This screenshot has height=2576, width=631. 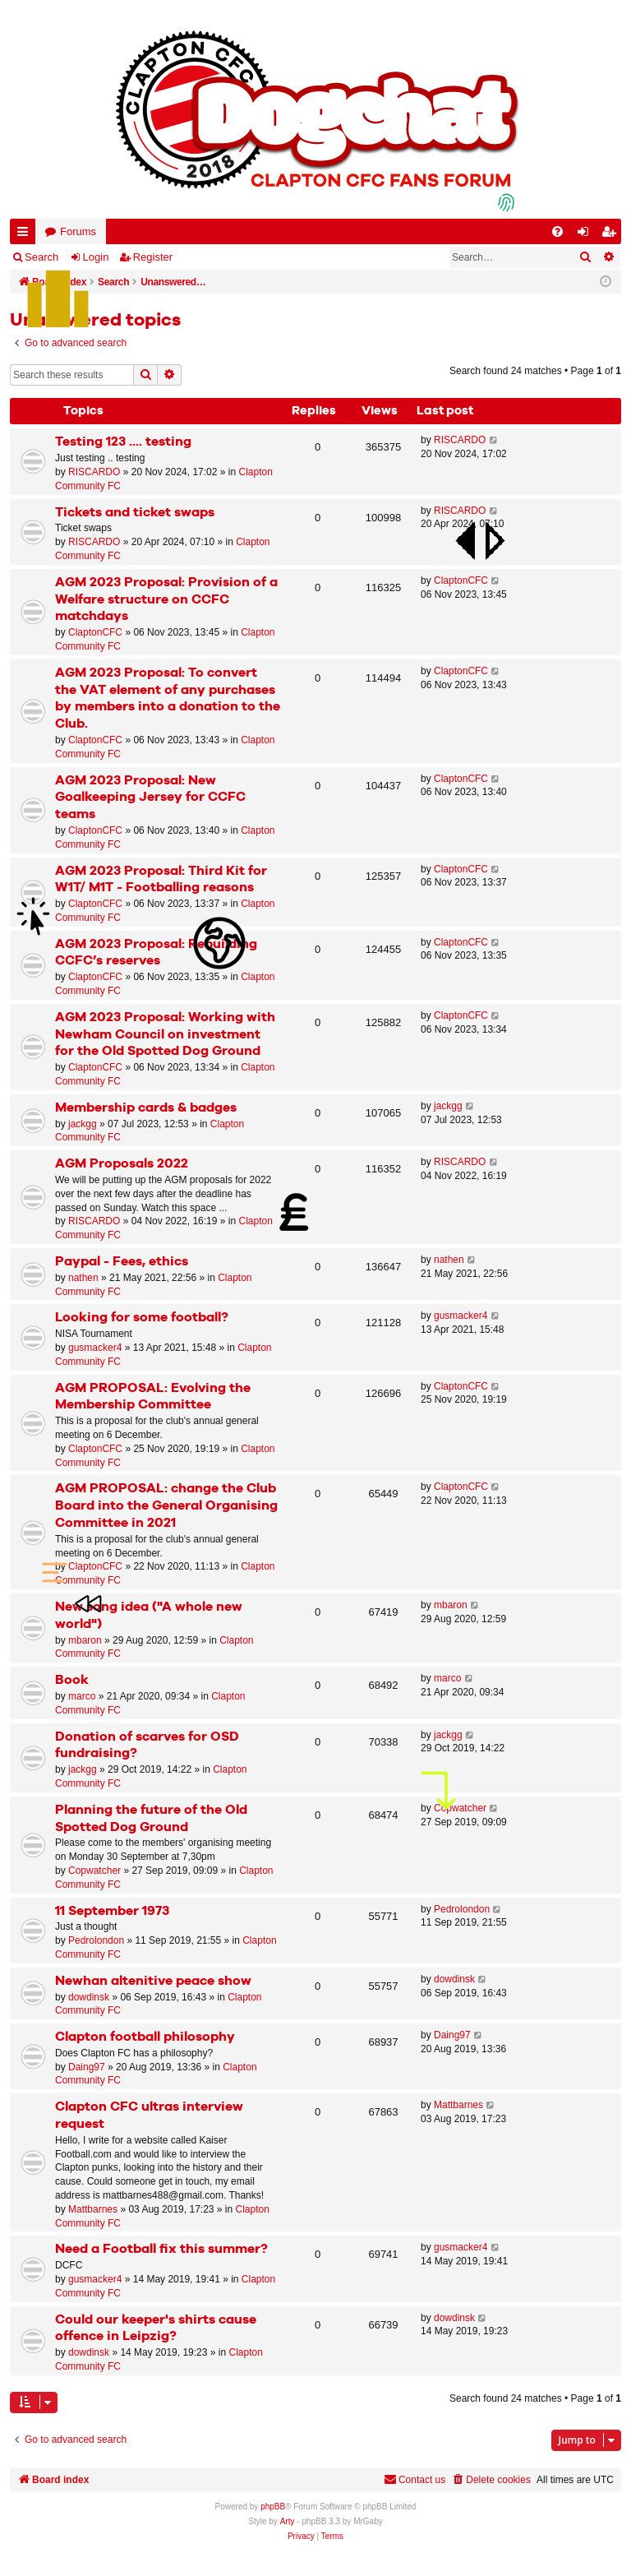 What do you see at coordinates (219, 943) in the screenshot?
I see `switch to international or regional settings` at bounding box center [219, 943].